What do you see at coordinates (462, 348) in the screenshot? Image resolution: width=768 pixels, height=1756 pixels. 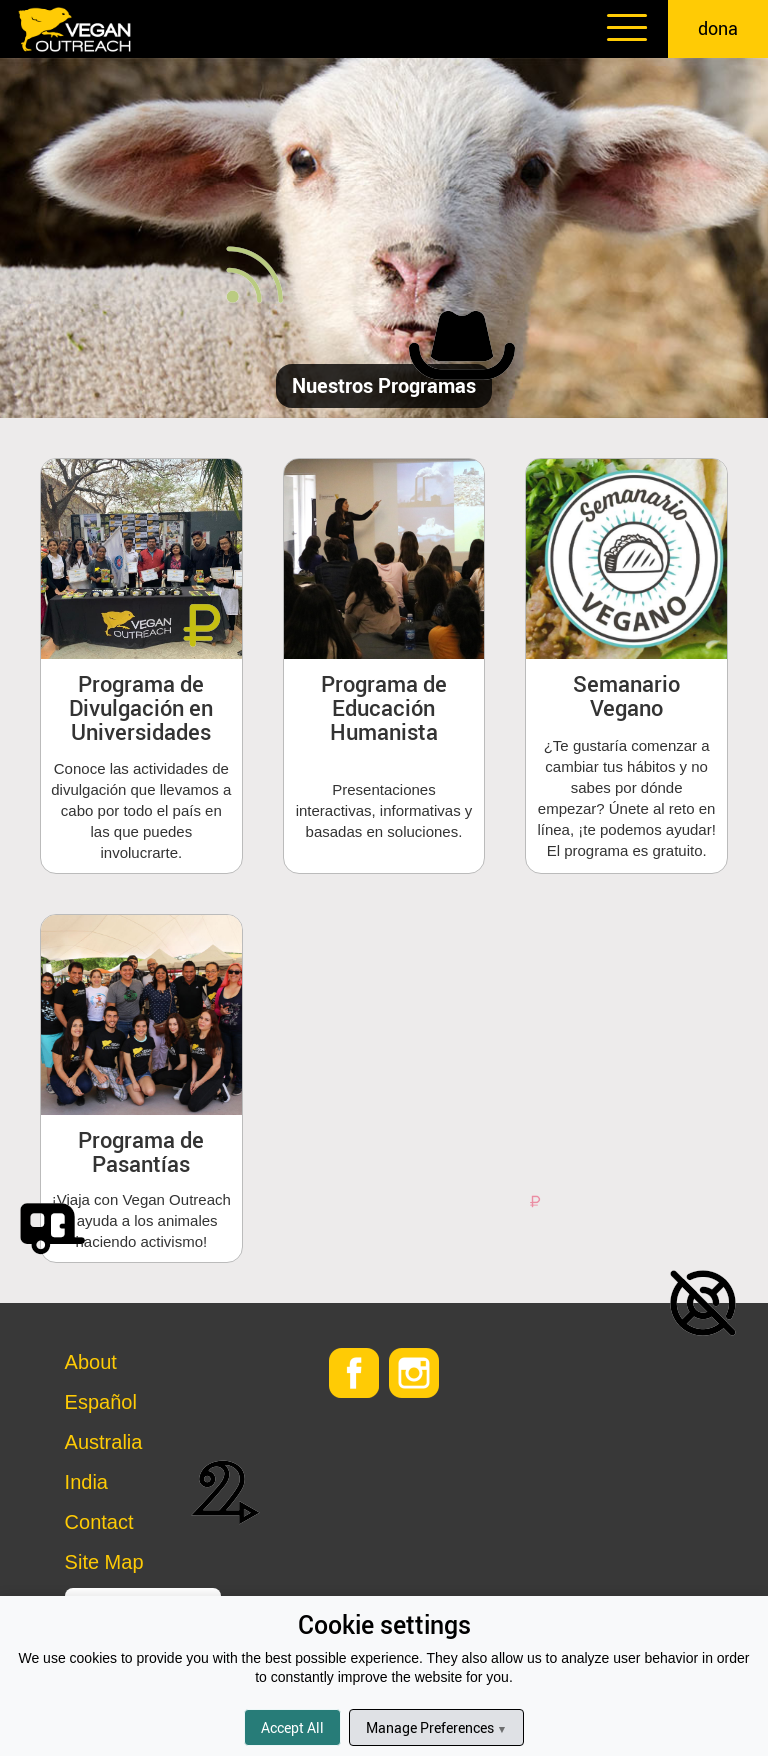 I see `select western or country theme` at bounding box center [462, 348].